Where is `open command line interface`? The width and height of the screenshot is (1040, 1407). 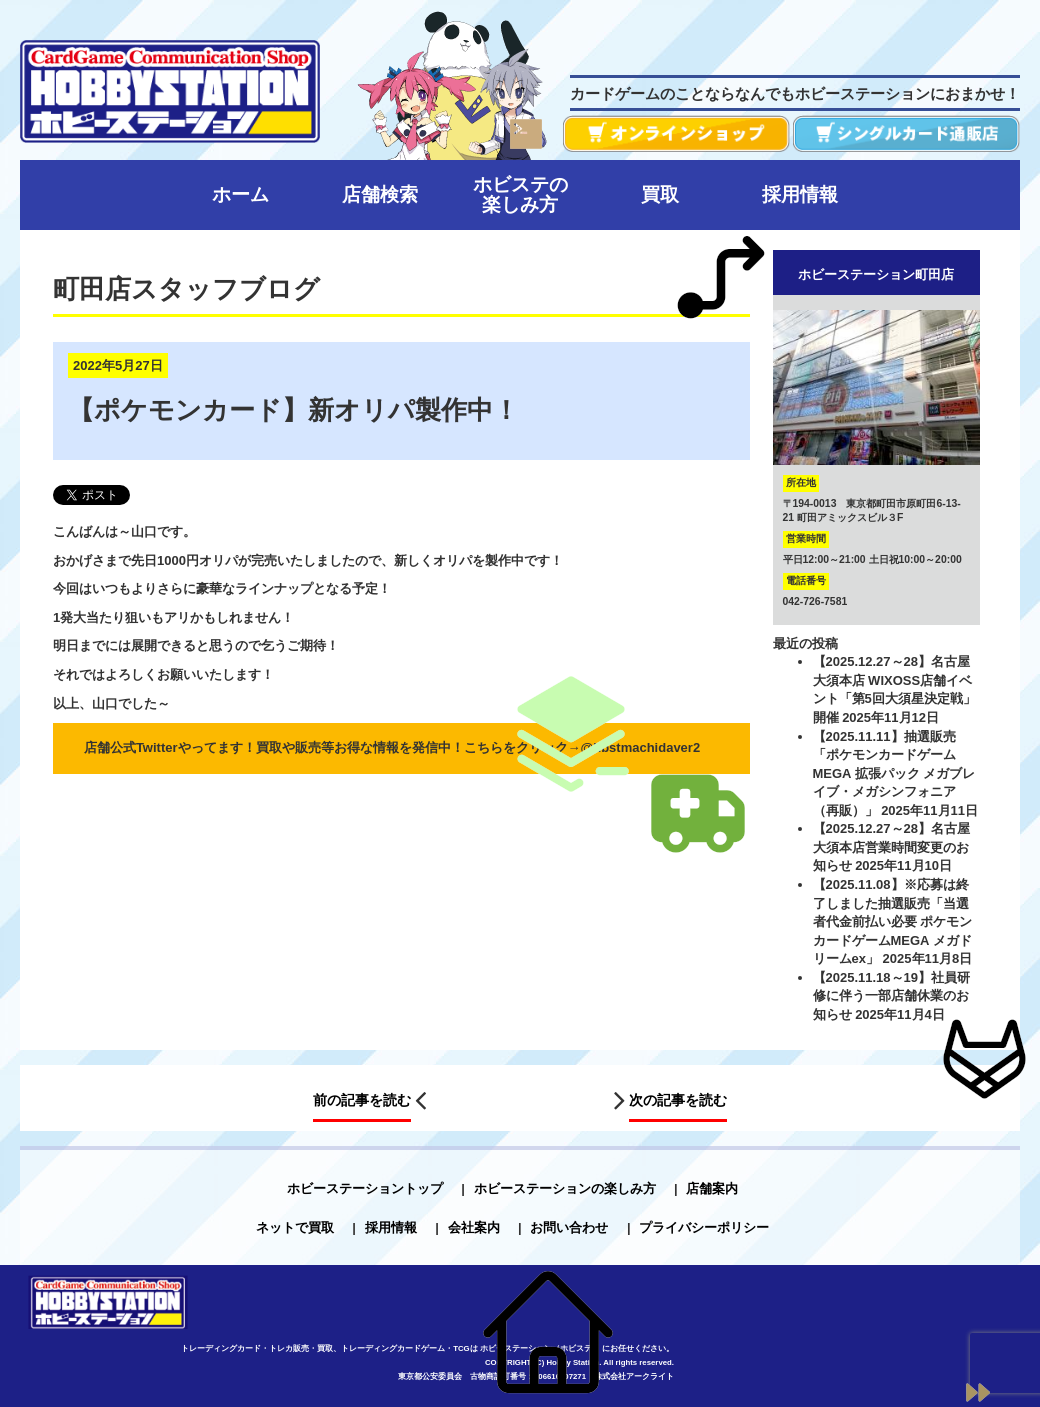 open command line interface is located at coordinates (526, 134).